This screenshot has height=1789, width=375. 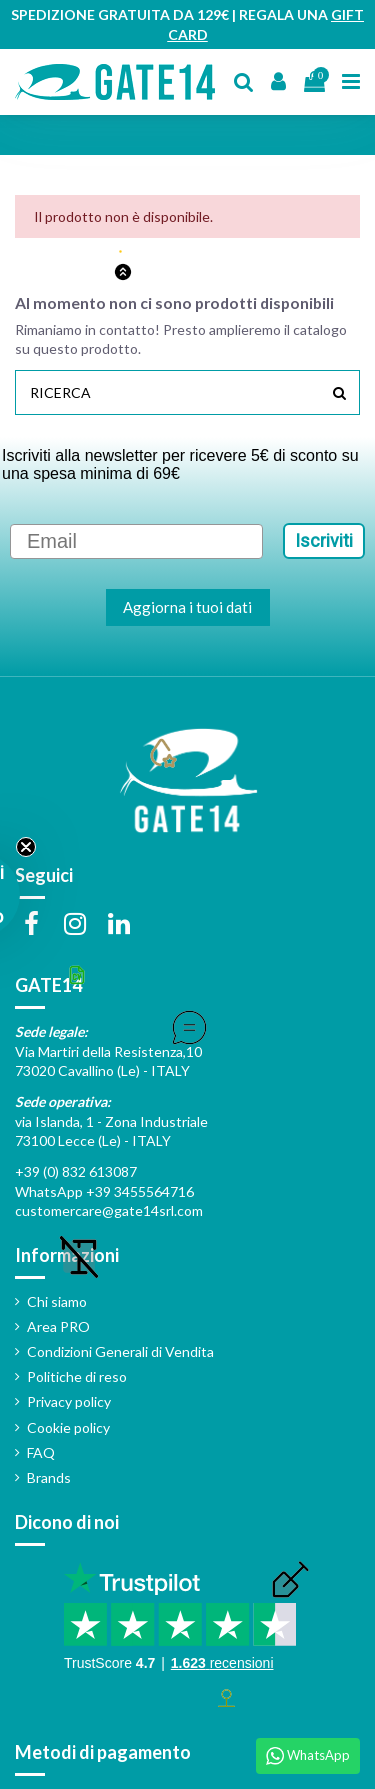 I want to click on gardening or landscaping tools, so click(x=290, y=1580).